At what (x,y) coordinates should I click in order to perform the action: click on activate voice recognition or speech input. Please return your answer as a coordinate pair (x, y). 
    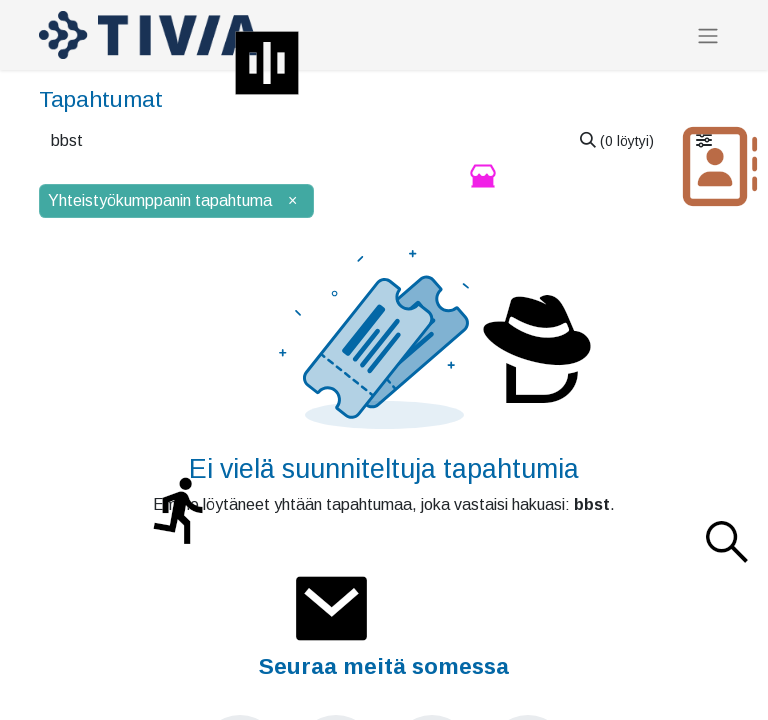
    Looking at the image, I should click on (267, 63).